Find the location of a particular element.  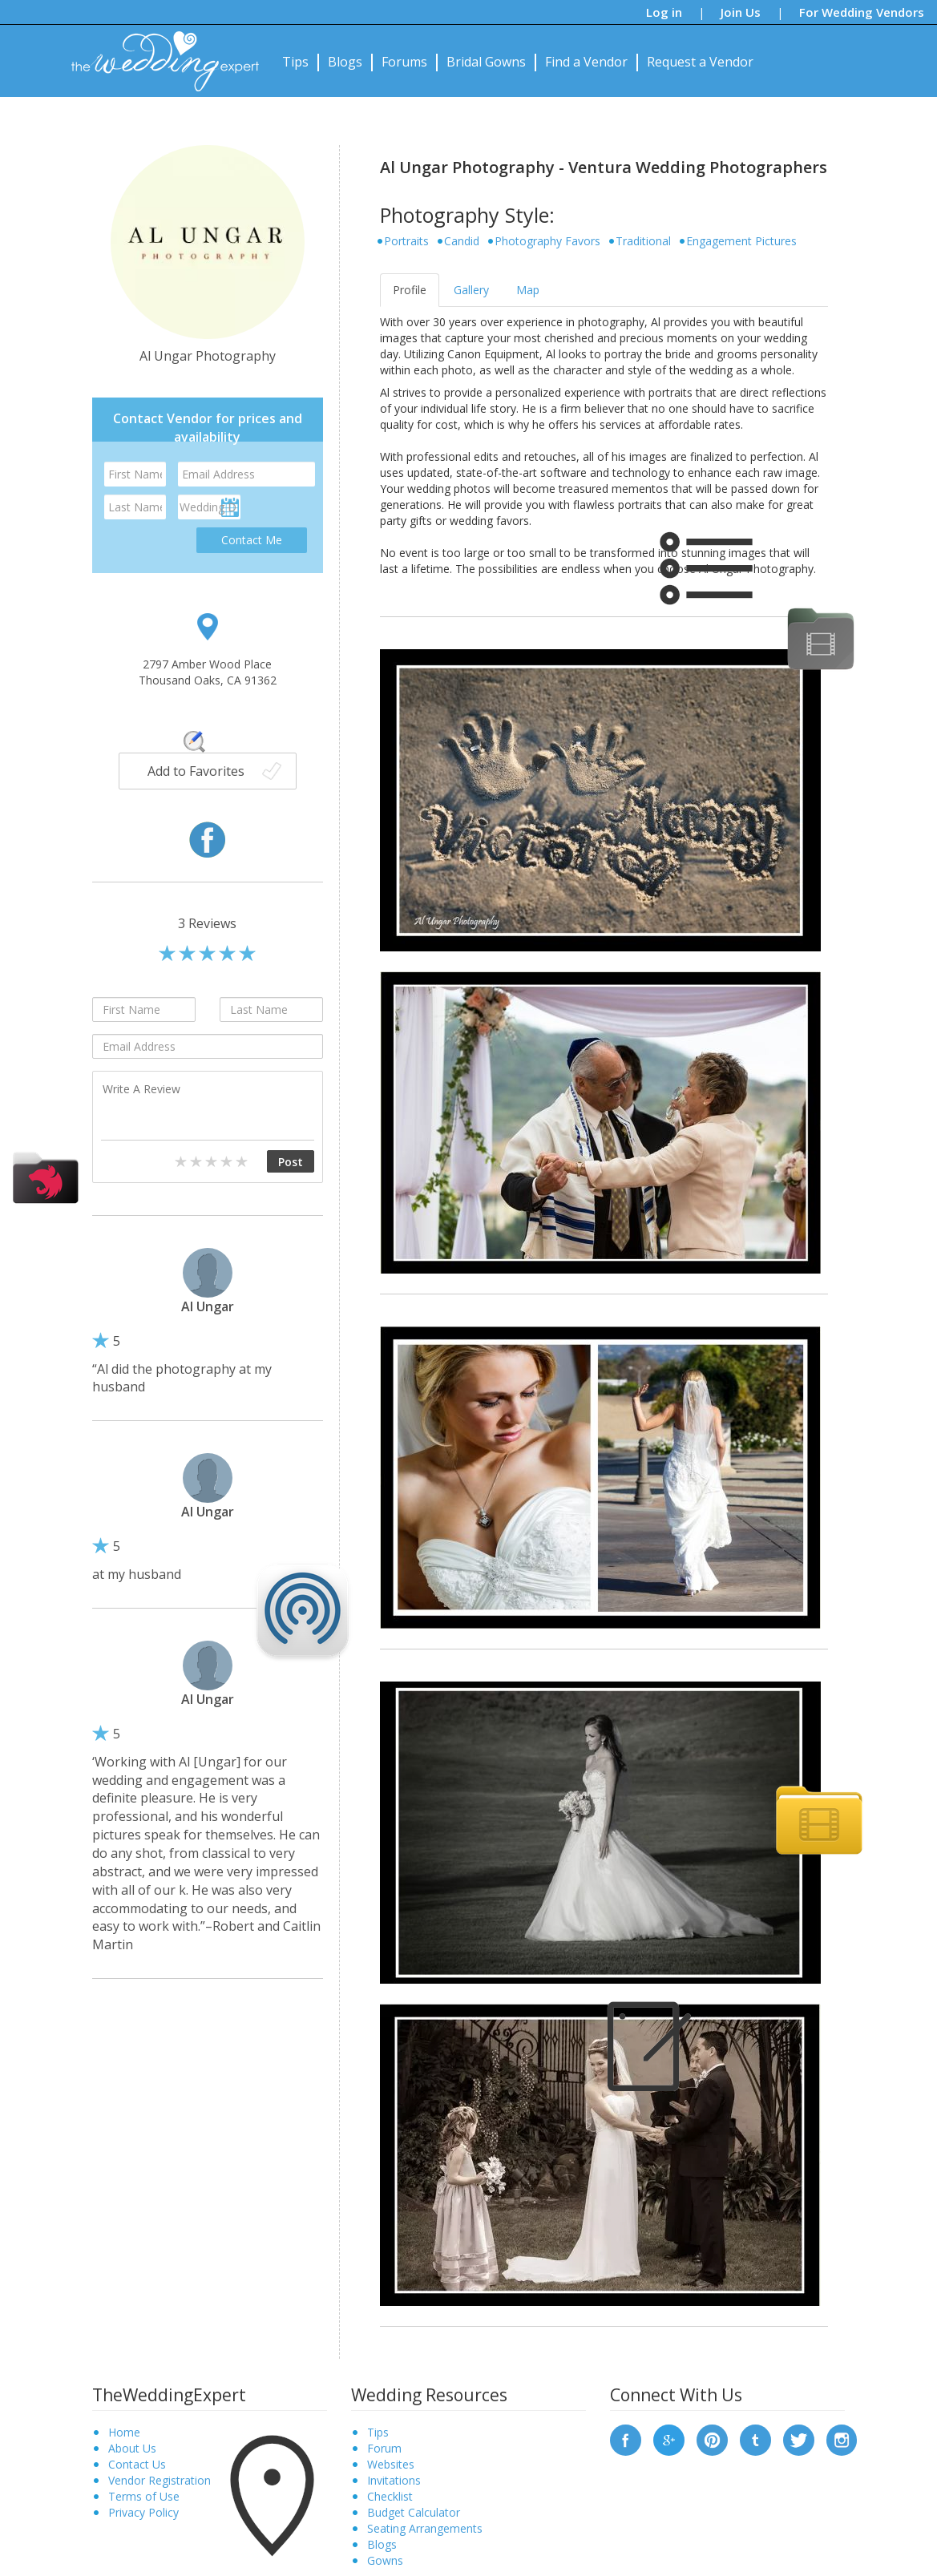

open find and replace tool is located at coordinates (194, 741).